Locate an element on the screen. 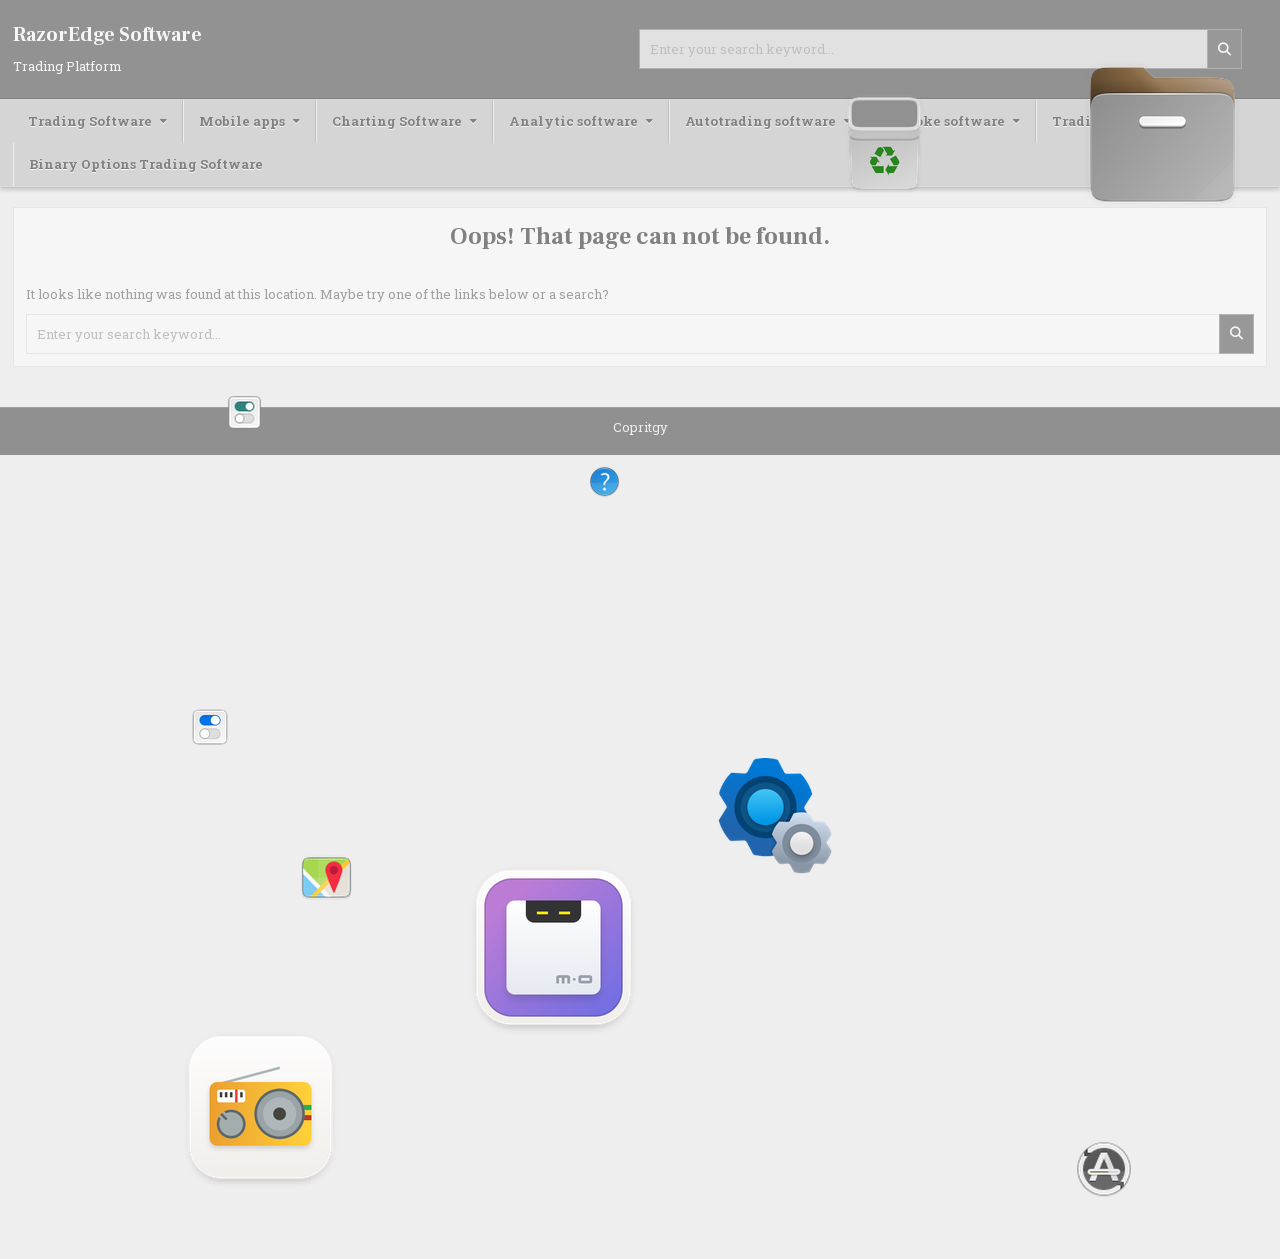  open goodvibes internet radio app is located at coordinates (260, 1107).